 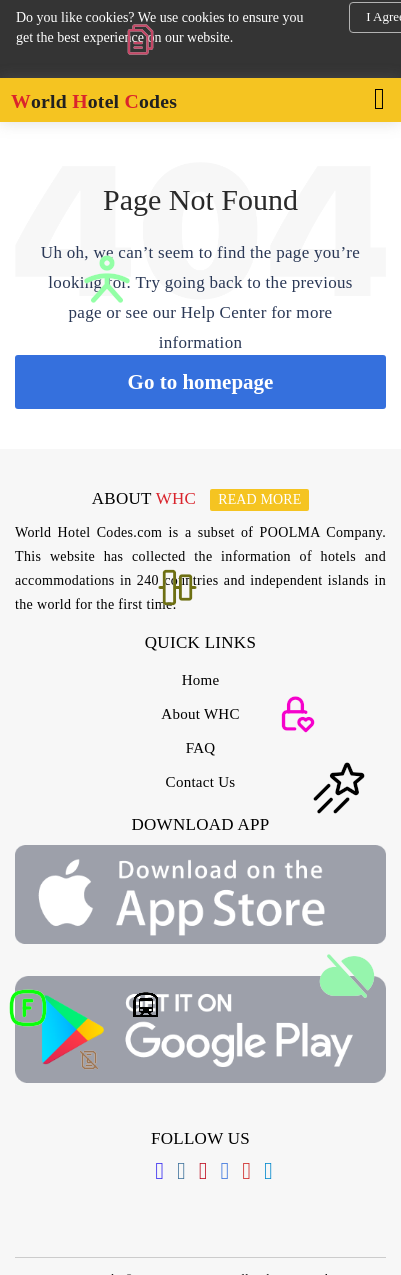 What do you see at coordinates (339, 788) in the screenshot?
I see `add to favorites or wishlist` at bounding box center [339, 788].